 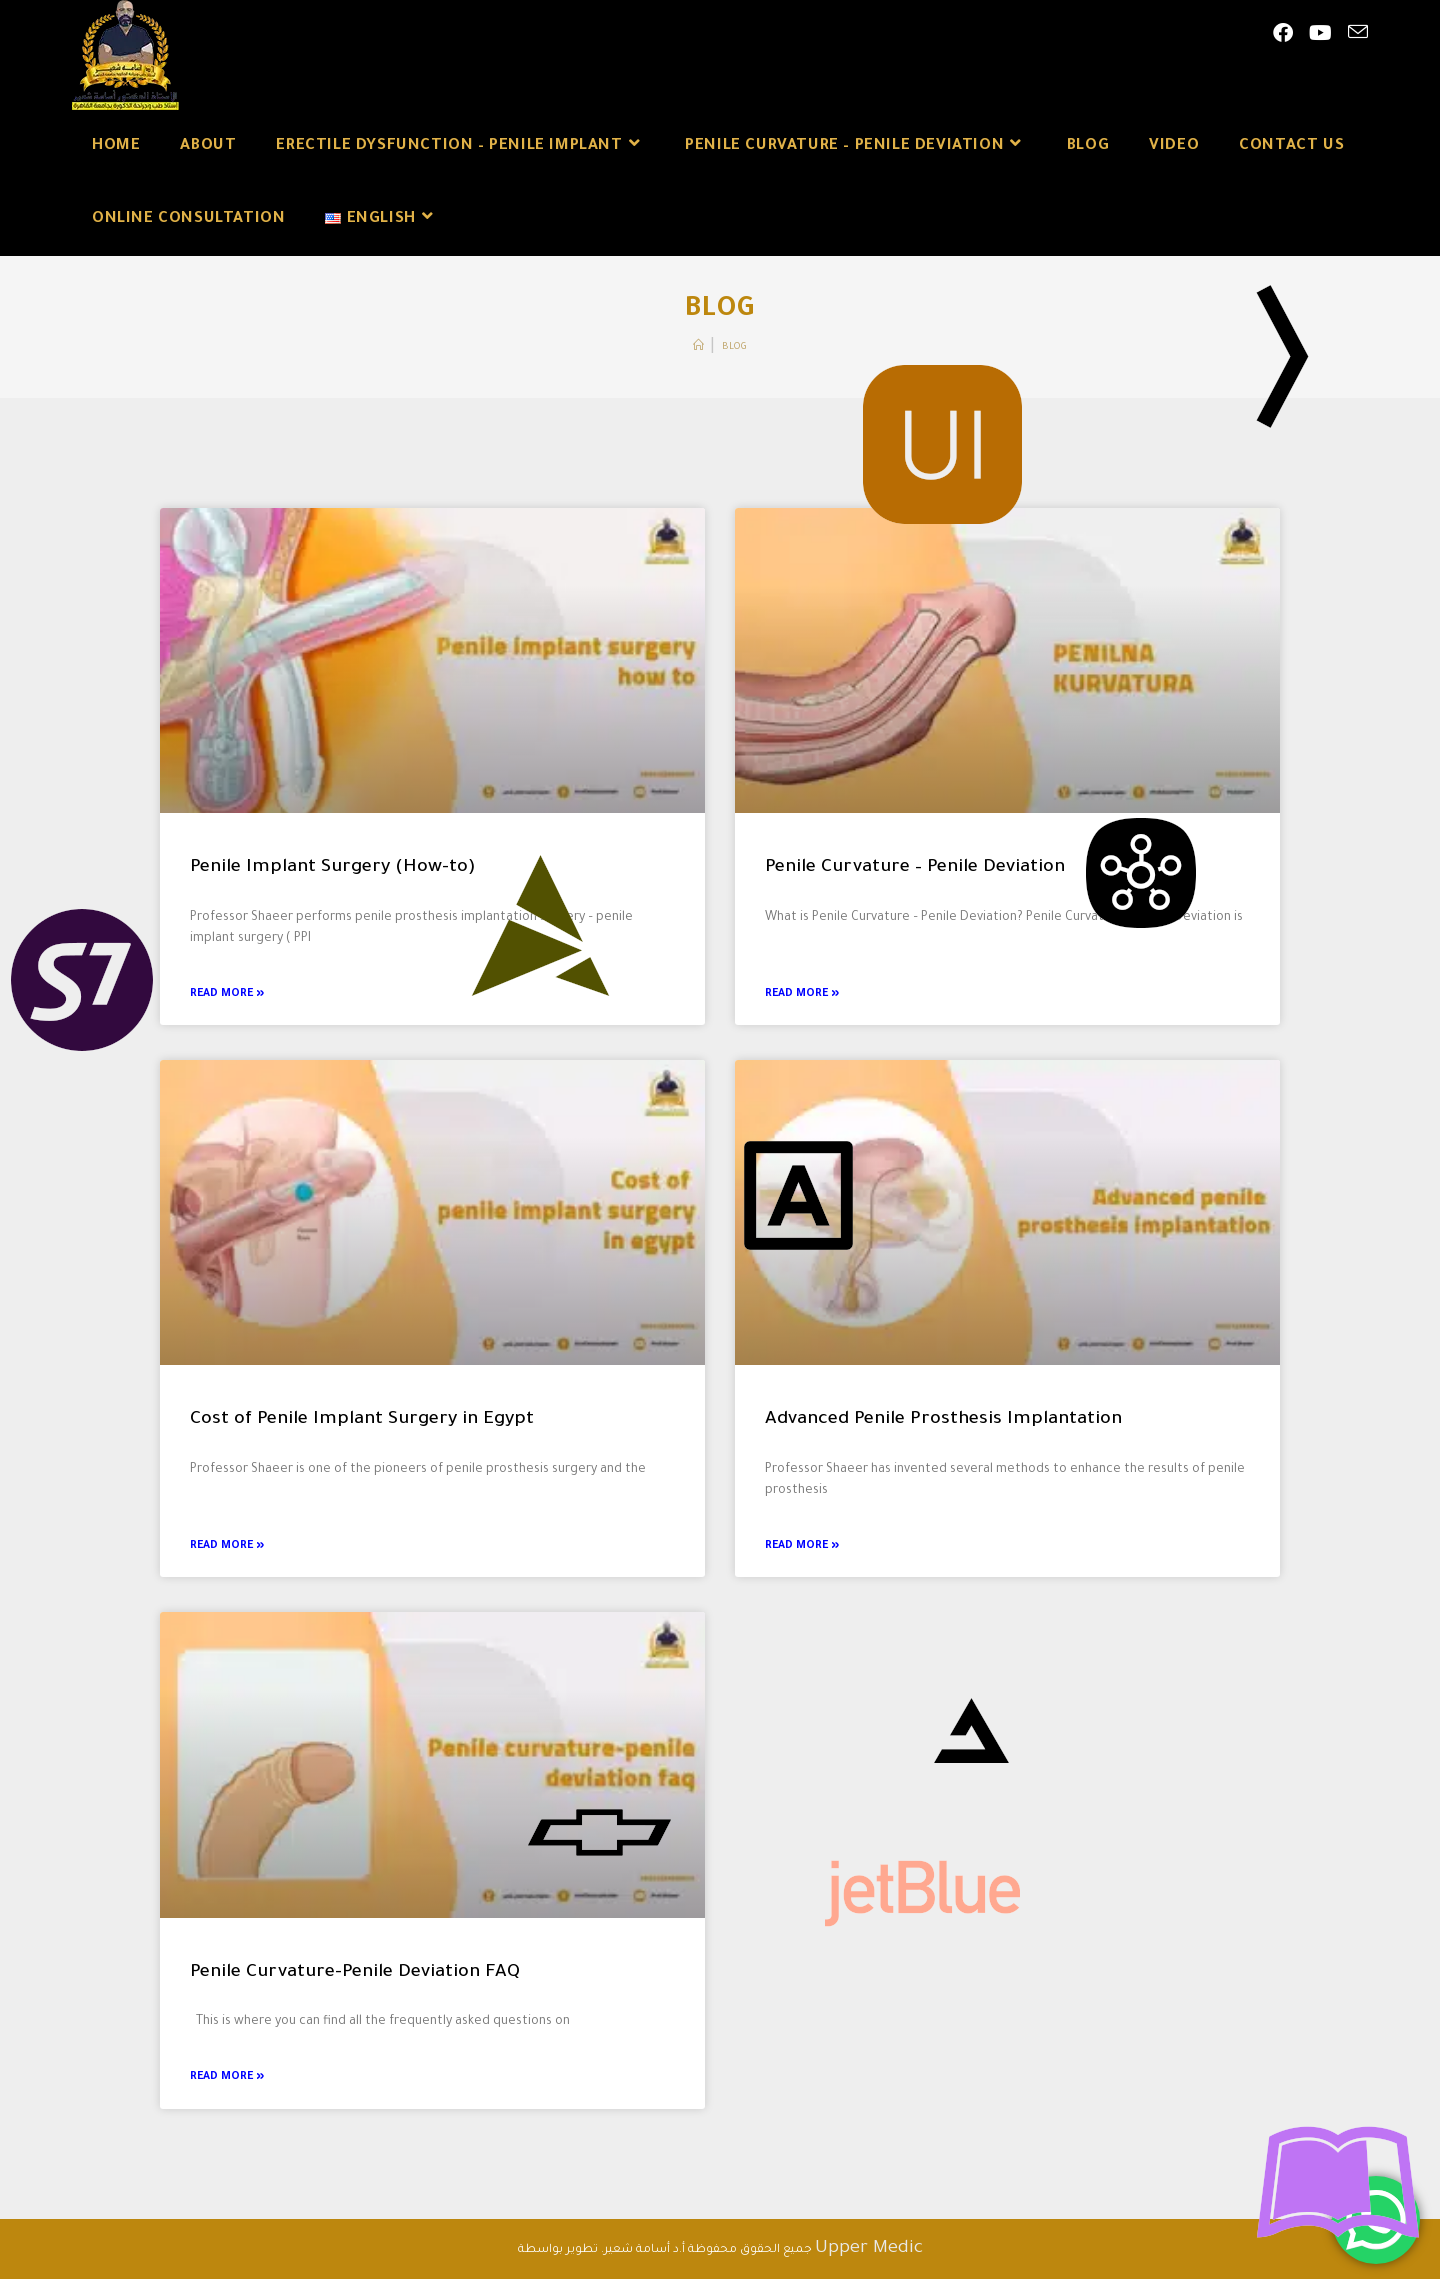 I want to click on chevrolet brand logo, so click(x=599, y=1832).